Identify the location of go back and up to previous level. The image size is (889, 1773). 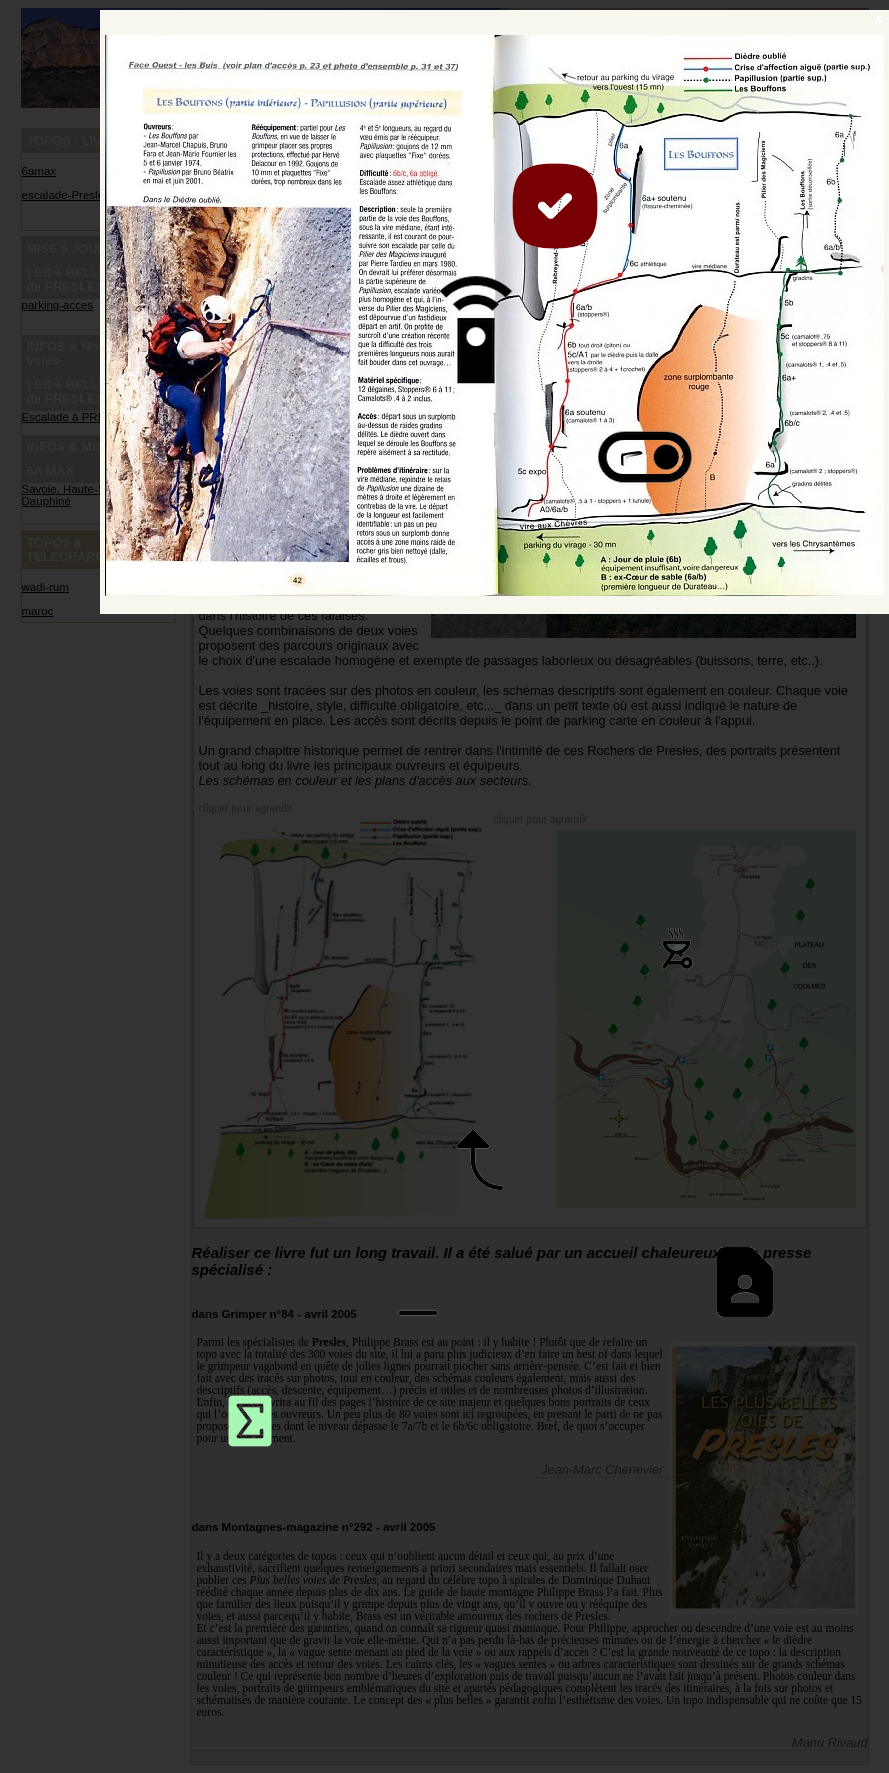
(480, 1160).